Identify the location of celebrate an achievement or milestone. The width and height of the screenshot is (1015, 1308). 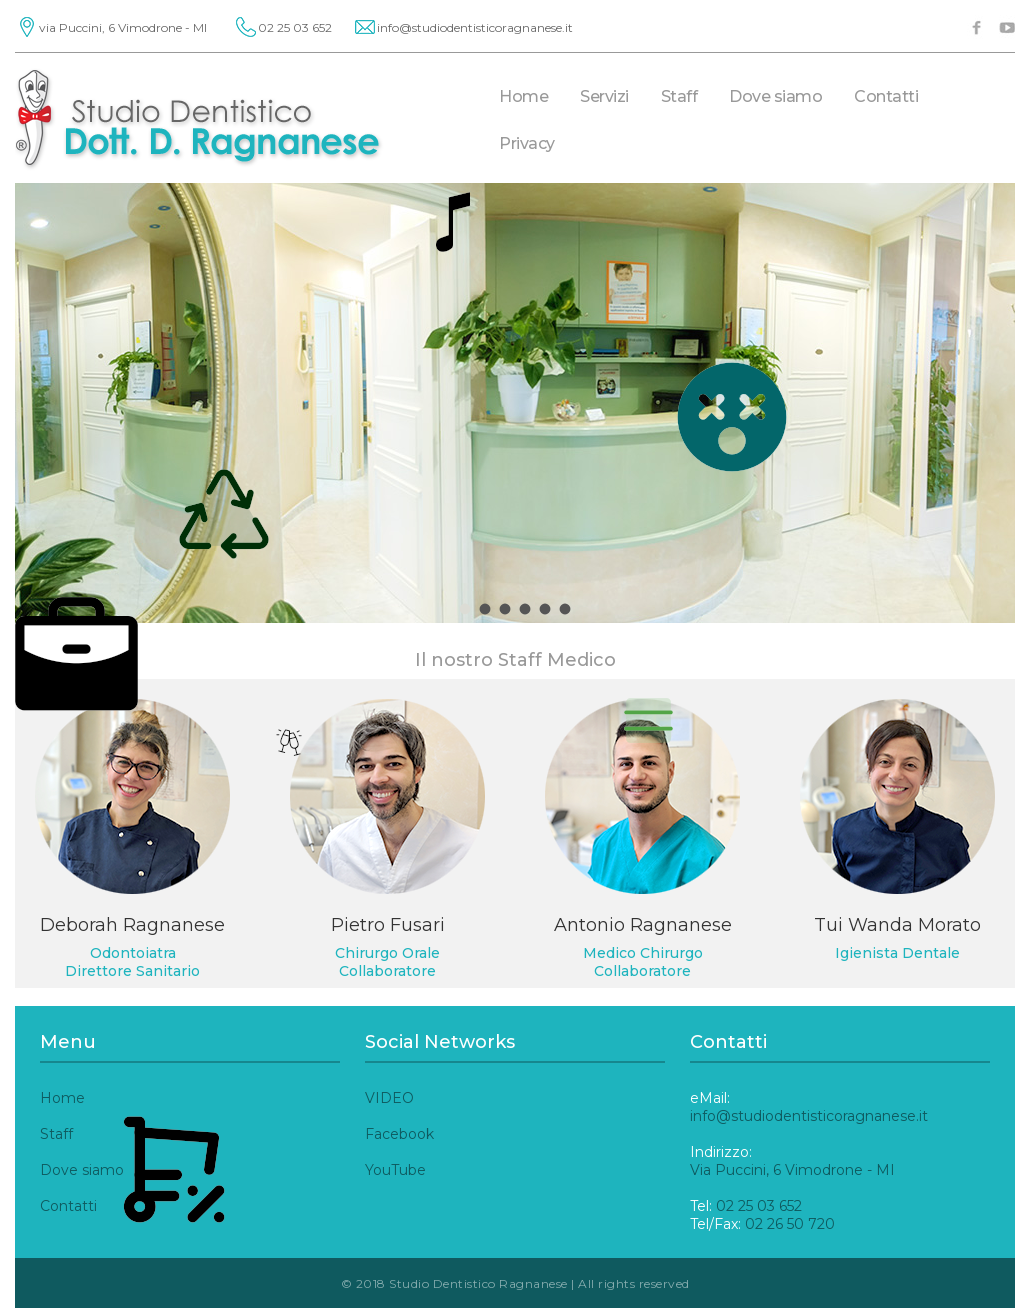
(289, 742).